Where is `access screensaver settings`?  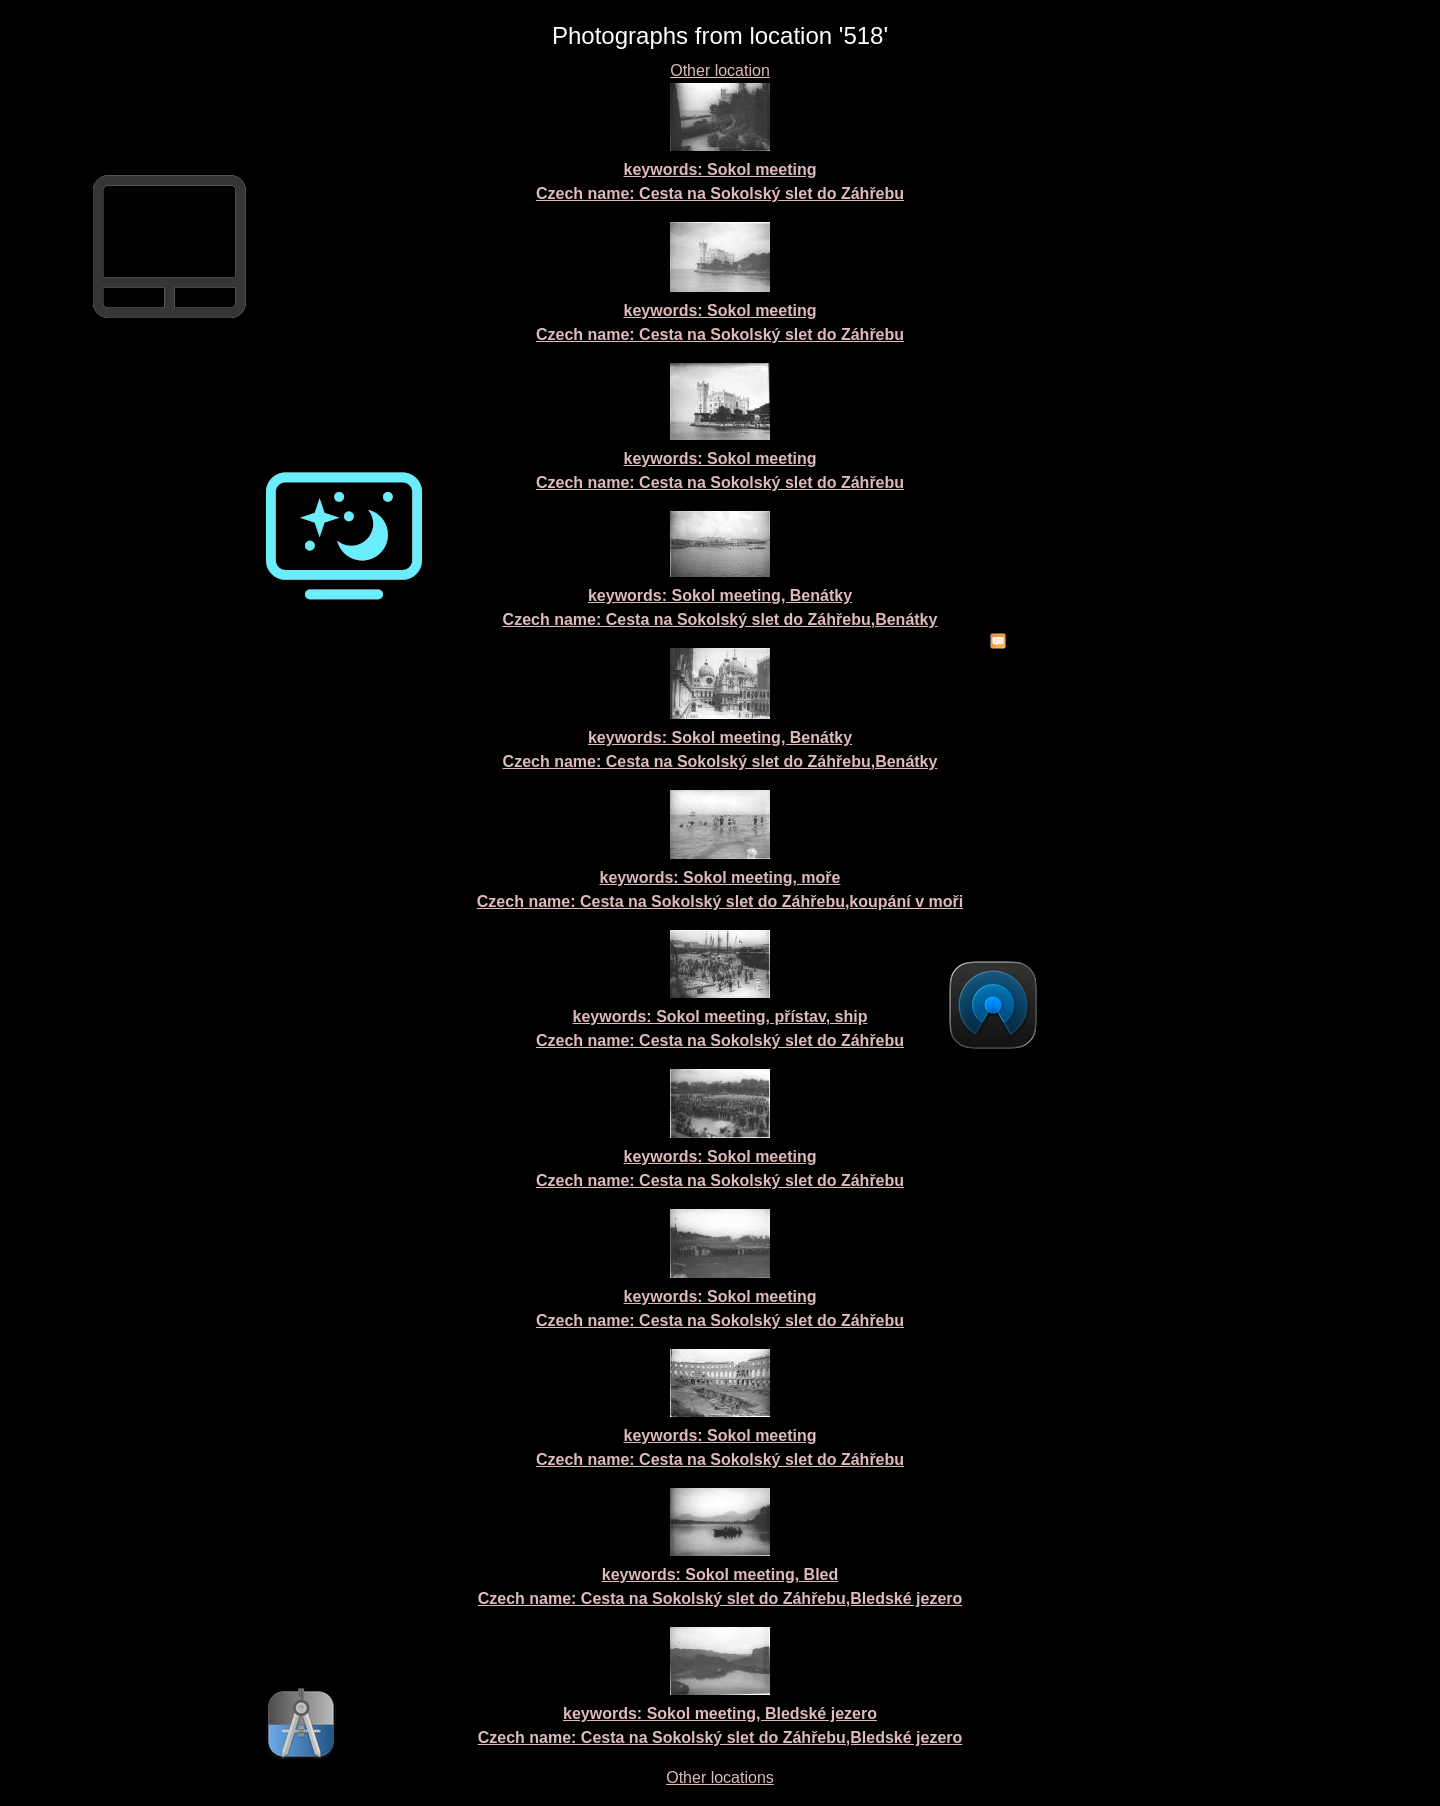 access screensaver settings is located at coordinates (344, 531).